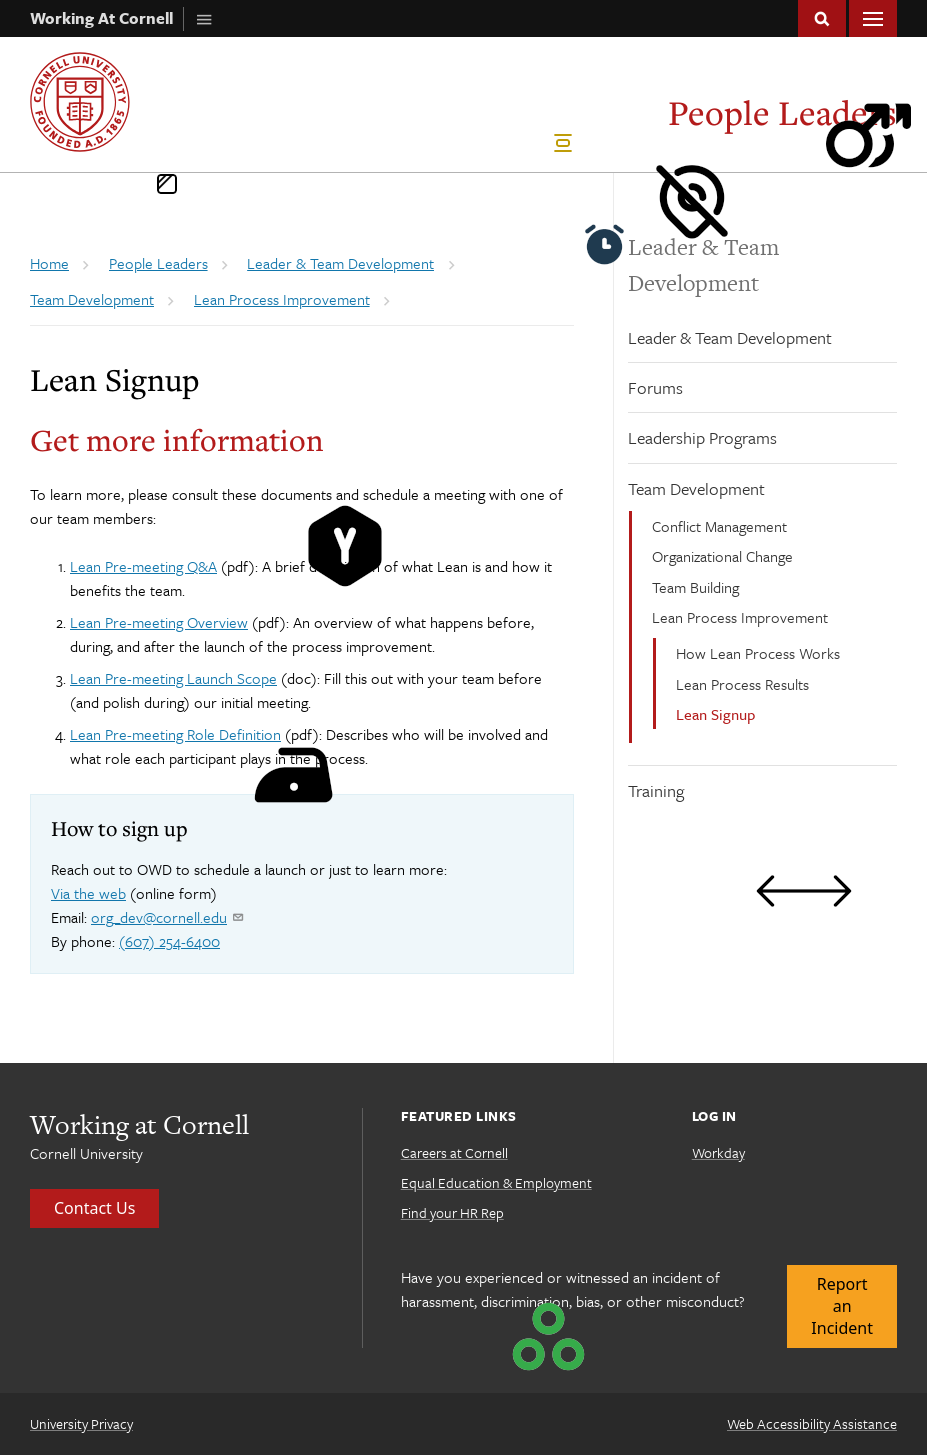 Image resolution: width=927 pixels, height=1455 pixels. Describe the element at coordinates (604, 244) in the screenshot. I see `set or manage alarms` at that location.